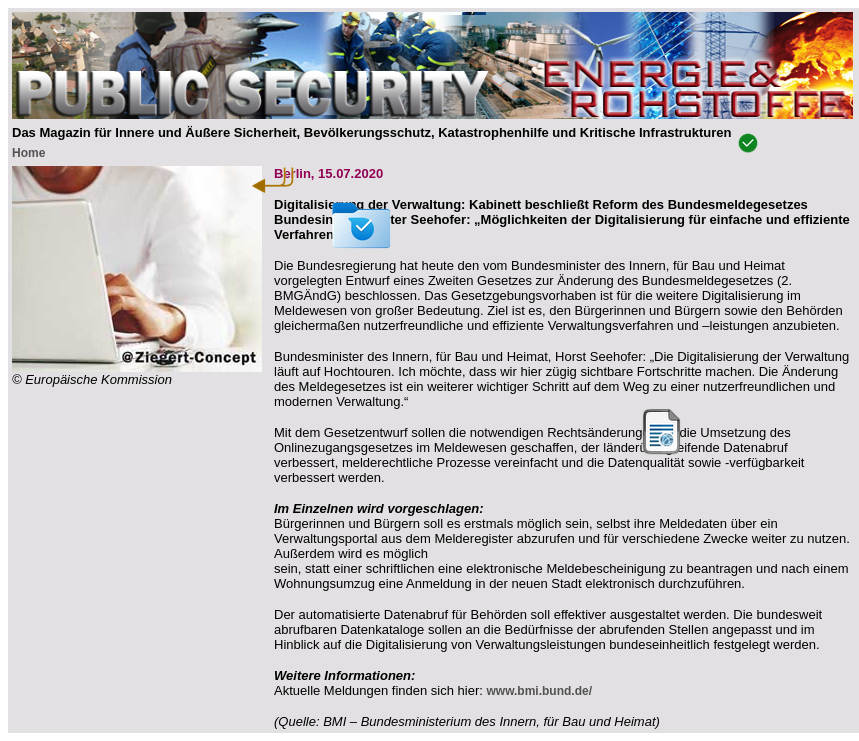 The width and height of the screenshot is (859, 741). What do you see at coordinates (361, 227) in the screenshot?
I see `open microsoft kaizala files folder` at bounding box center [361, 227].